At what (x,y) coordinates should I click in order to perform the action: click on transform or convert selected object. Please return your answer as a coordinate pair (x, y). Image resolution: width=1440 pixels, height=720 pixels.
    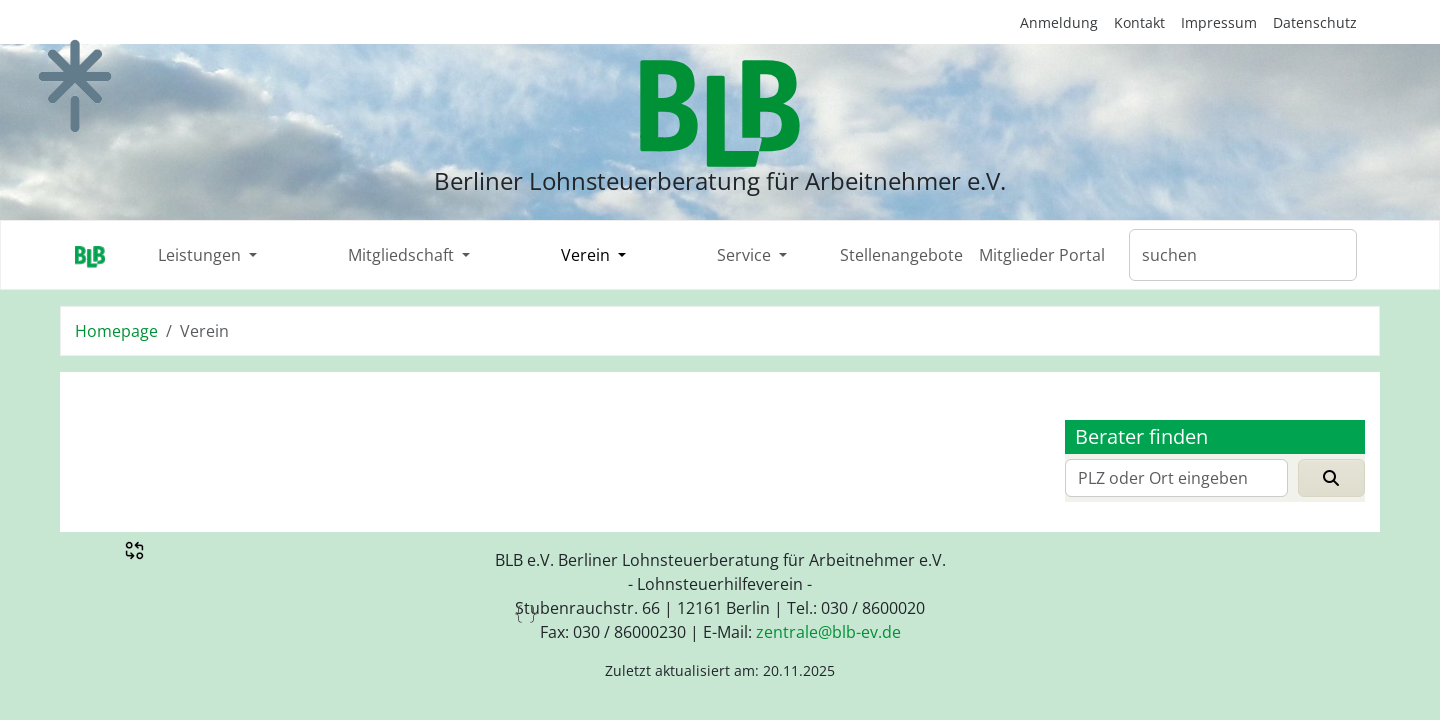
    Looking at the image, I should click on (134, 550).